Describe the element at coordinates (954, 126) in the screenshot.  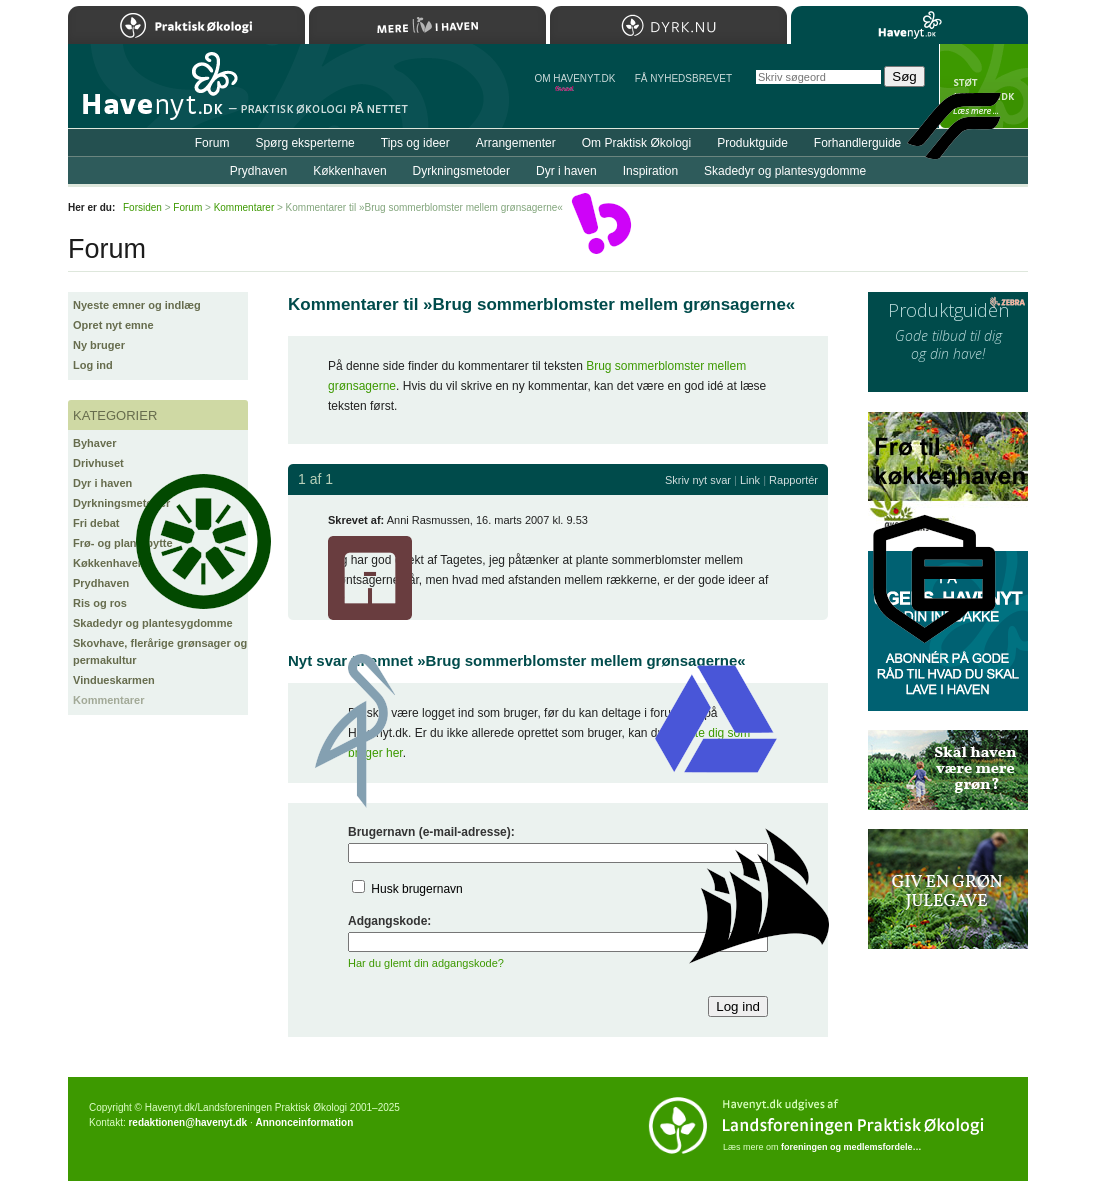
I see `Resurrection Remix OS logo` at that location.